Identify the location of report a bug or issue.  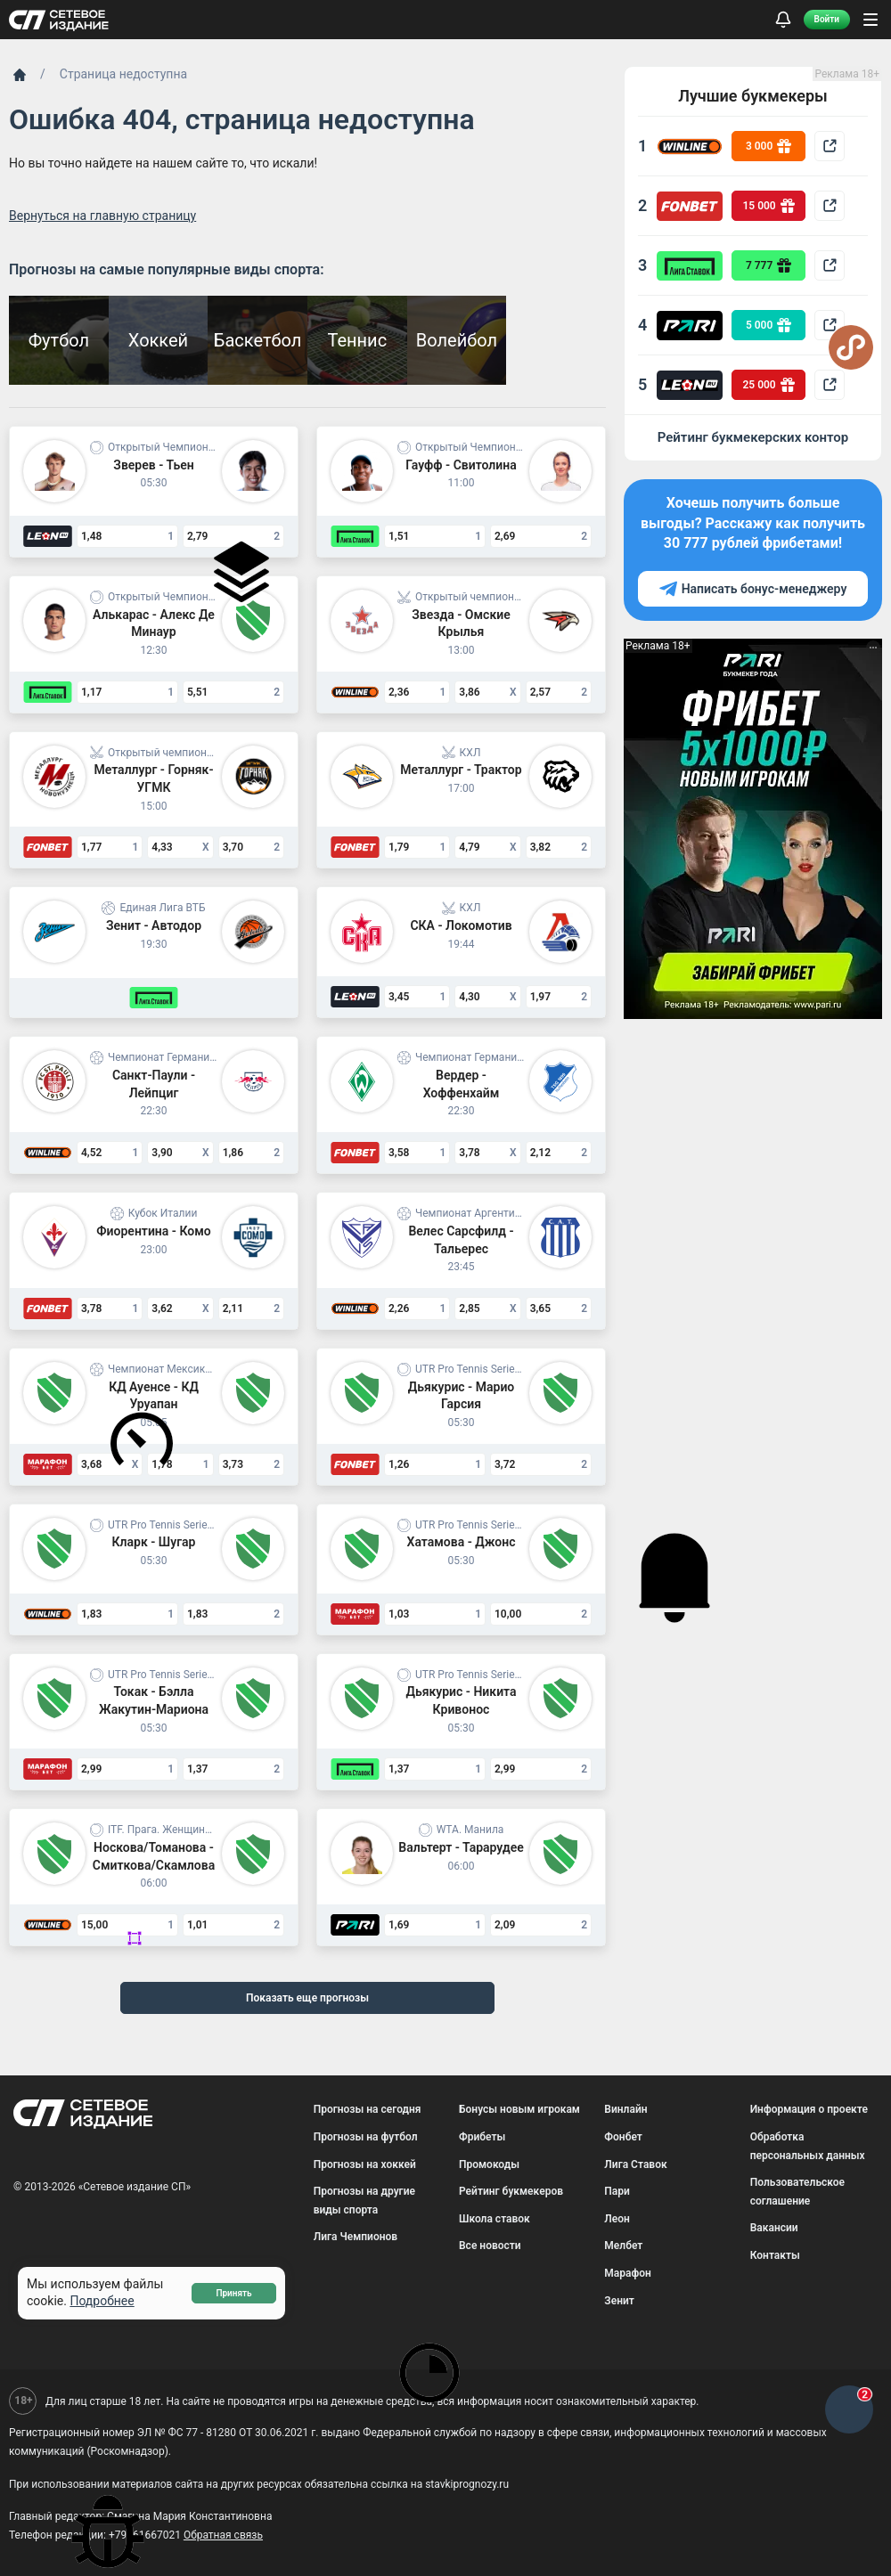
(108, 2531).